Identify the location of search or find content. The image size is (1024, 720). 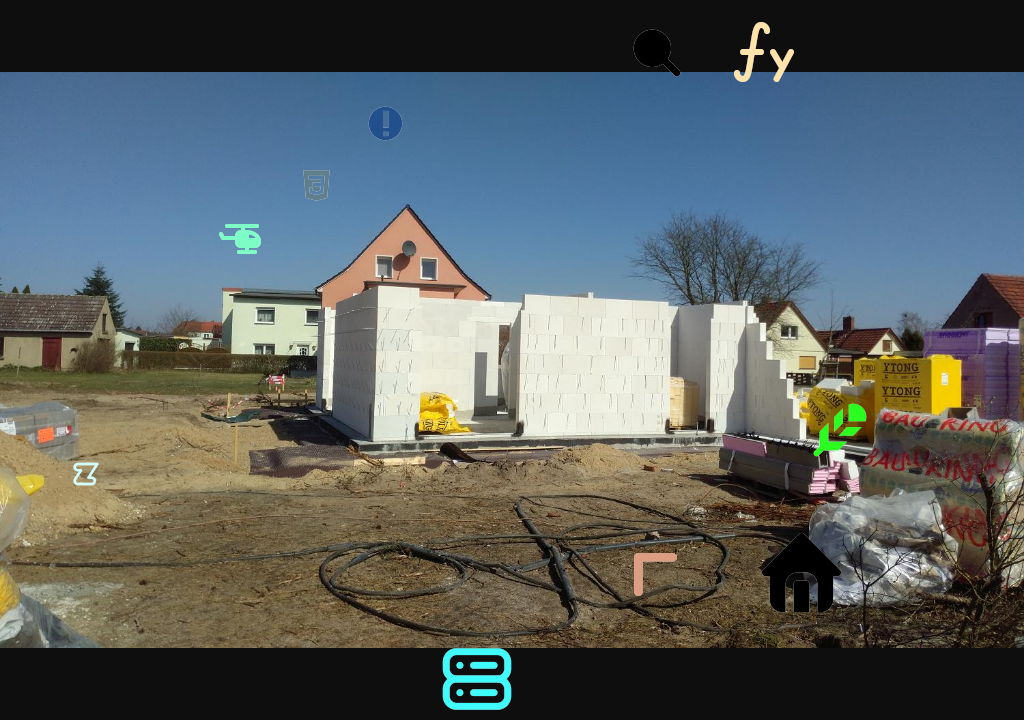
(657, 53).